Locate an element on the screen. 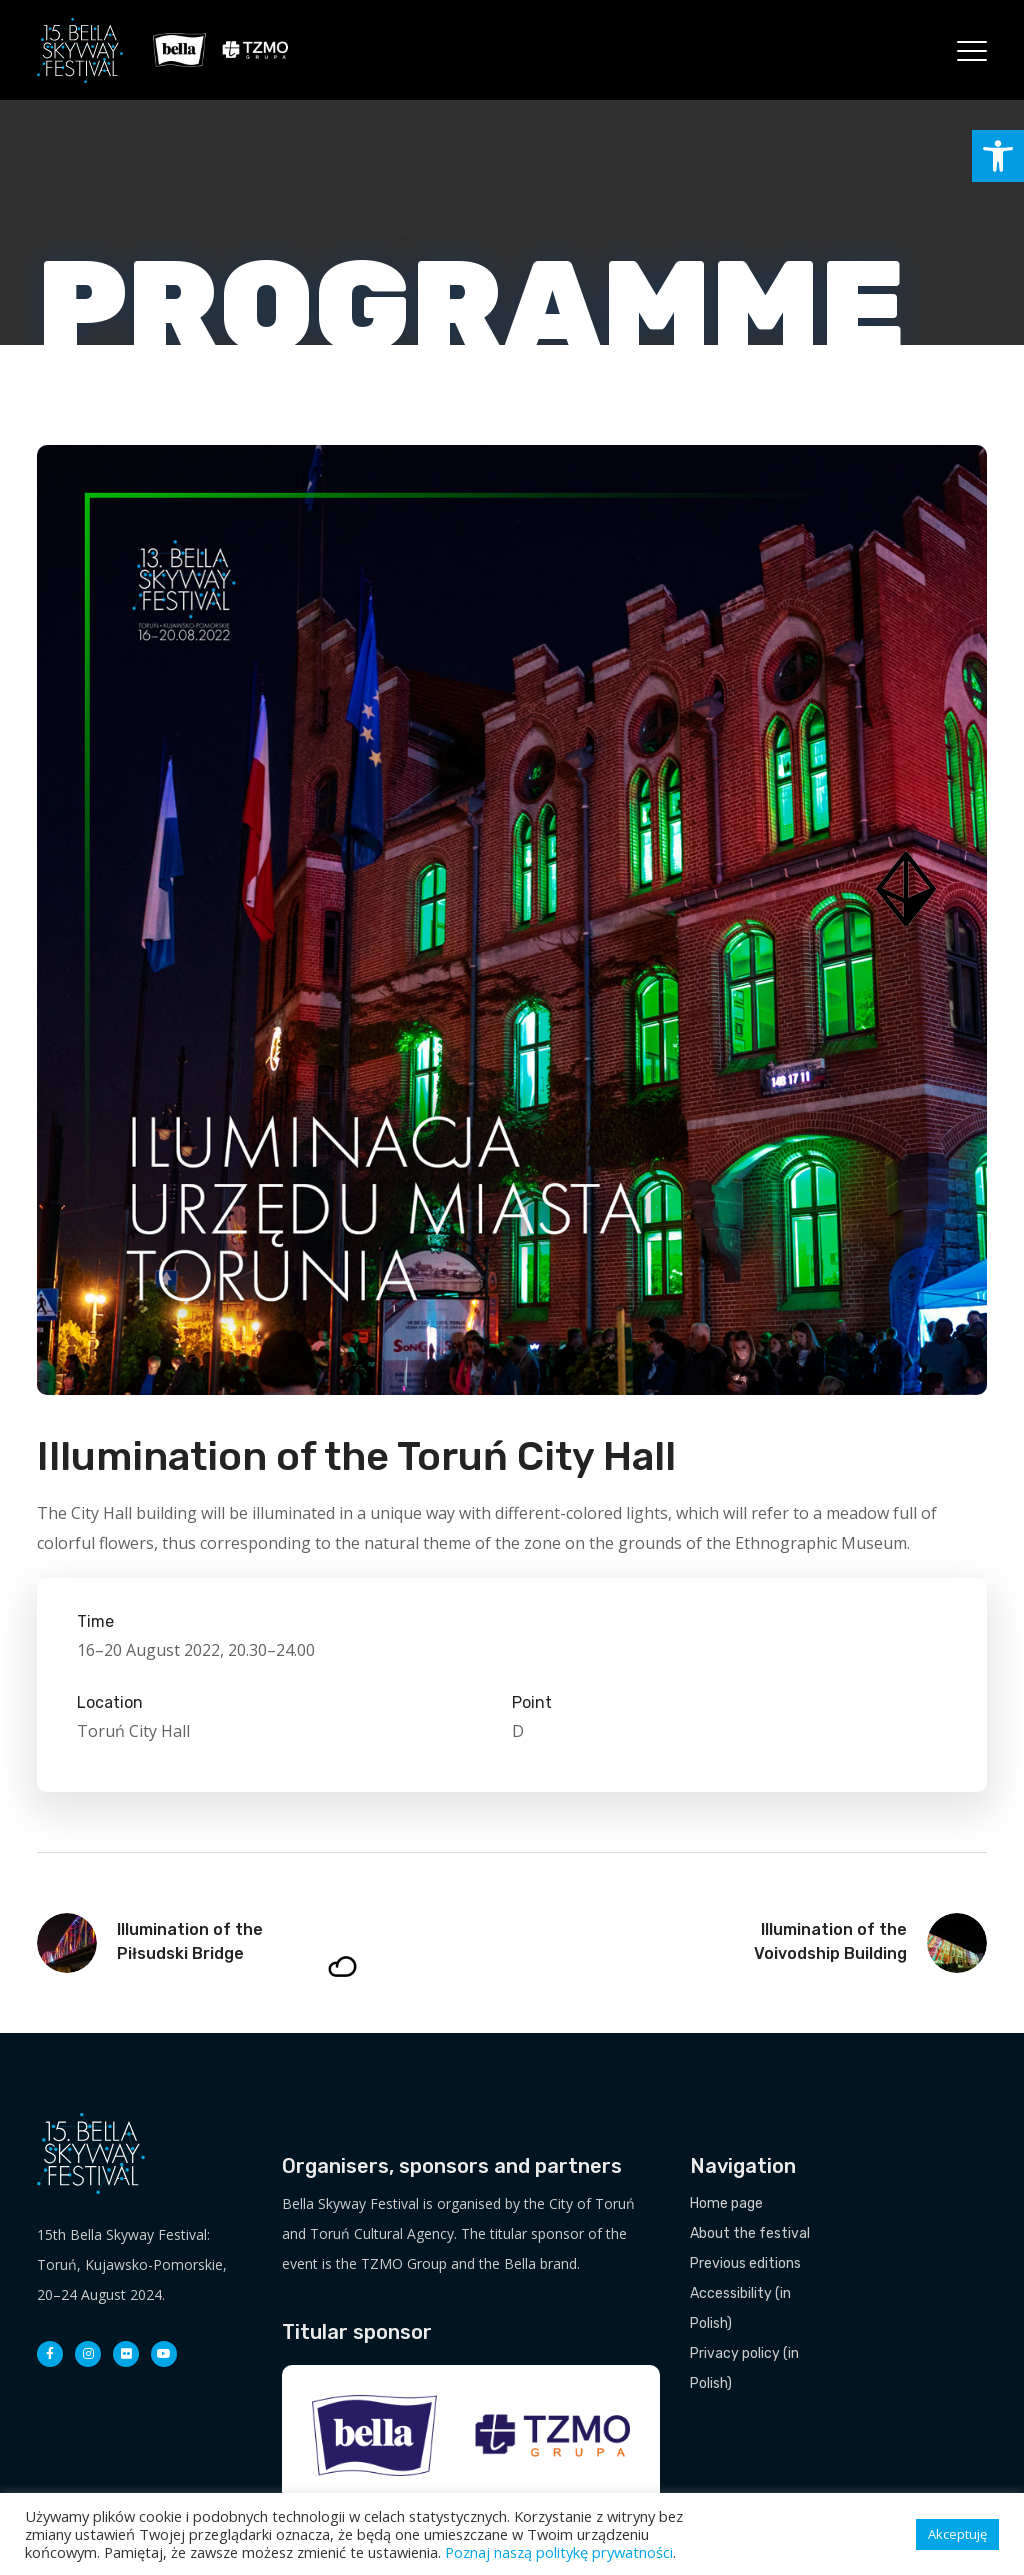  access cloud storage is located at coordinates (342, 1966).